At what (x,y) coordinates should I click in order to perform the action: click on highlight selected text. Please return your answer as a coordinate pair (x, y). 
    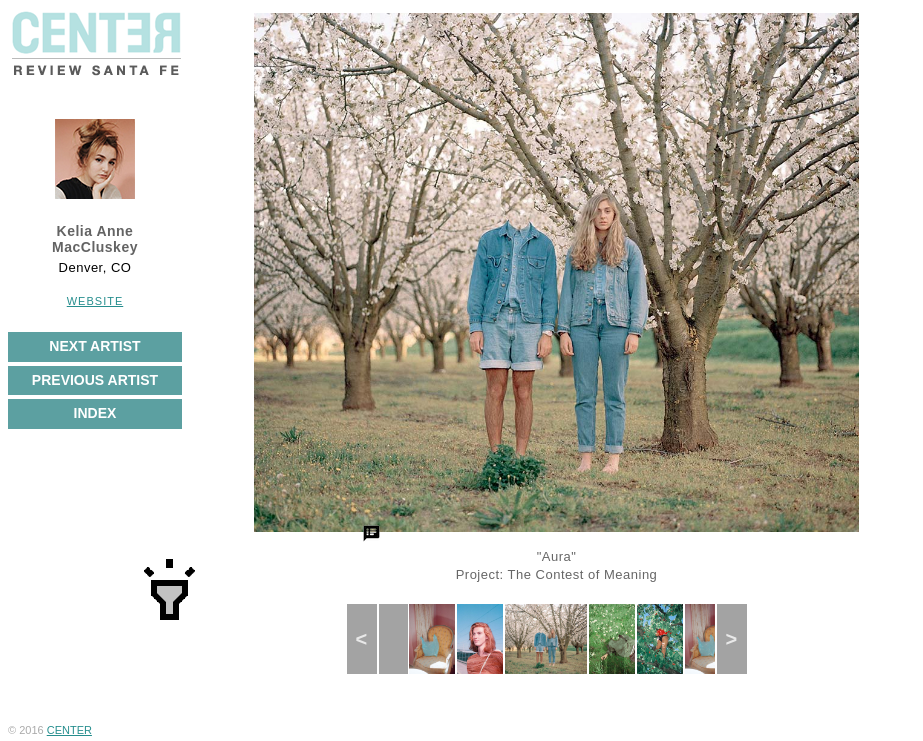
    Looking at the image, I should click on (169, 589).